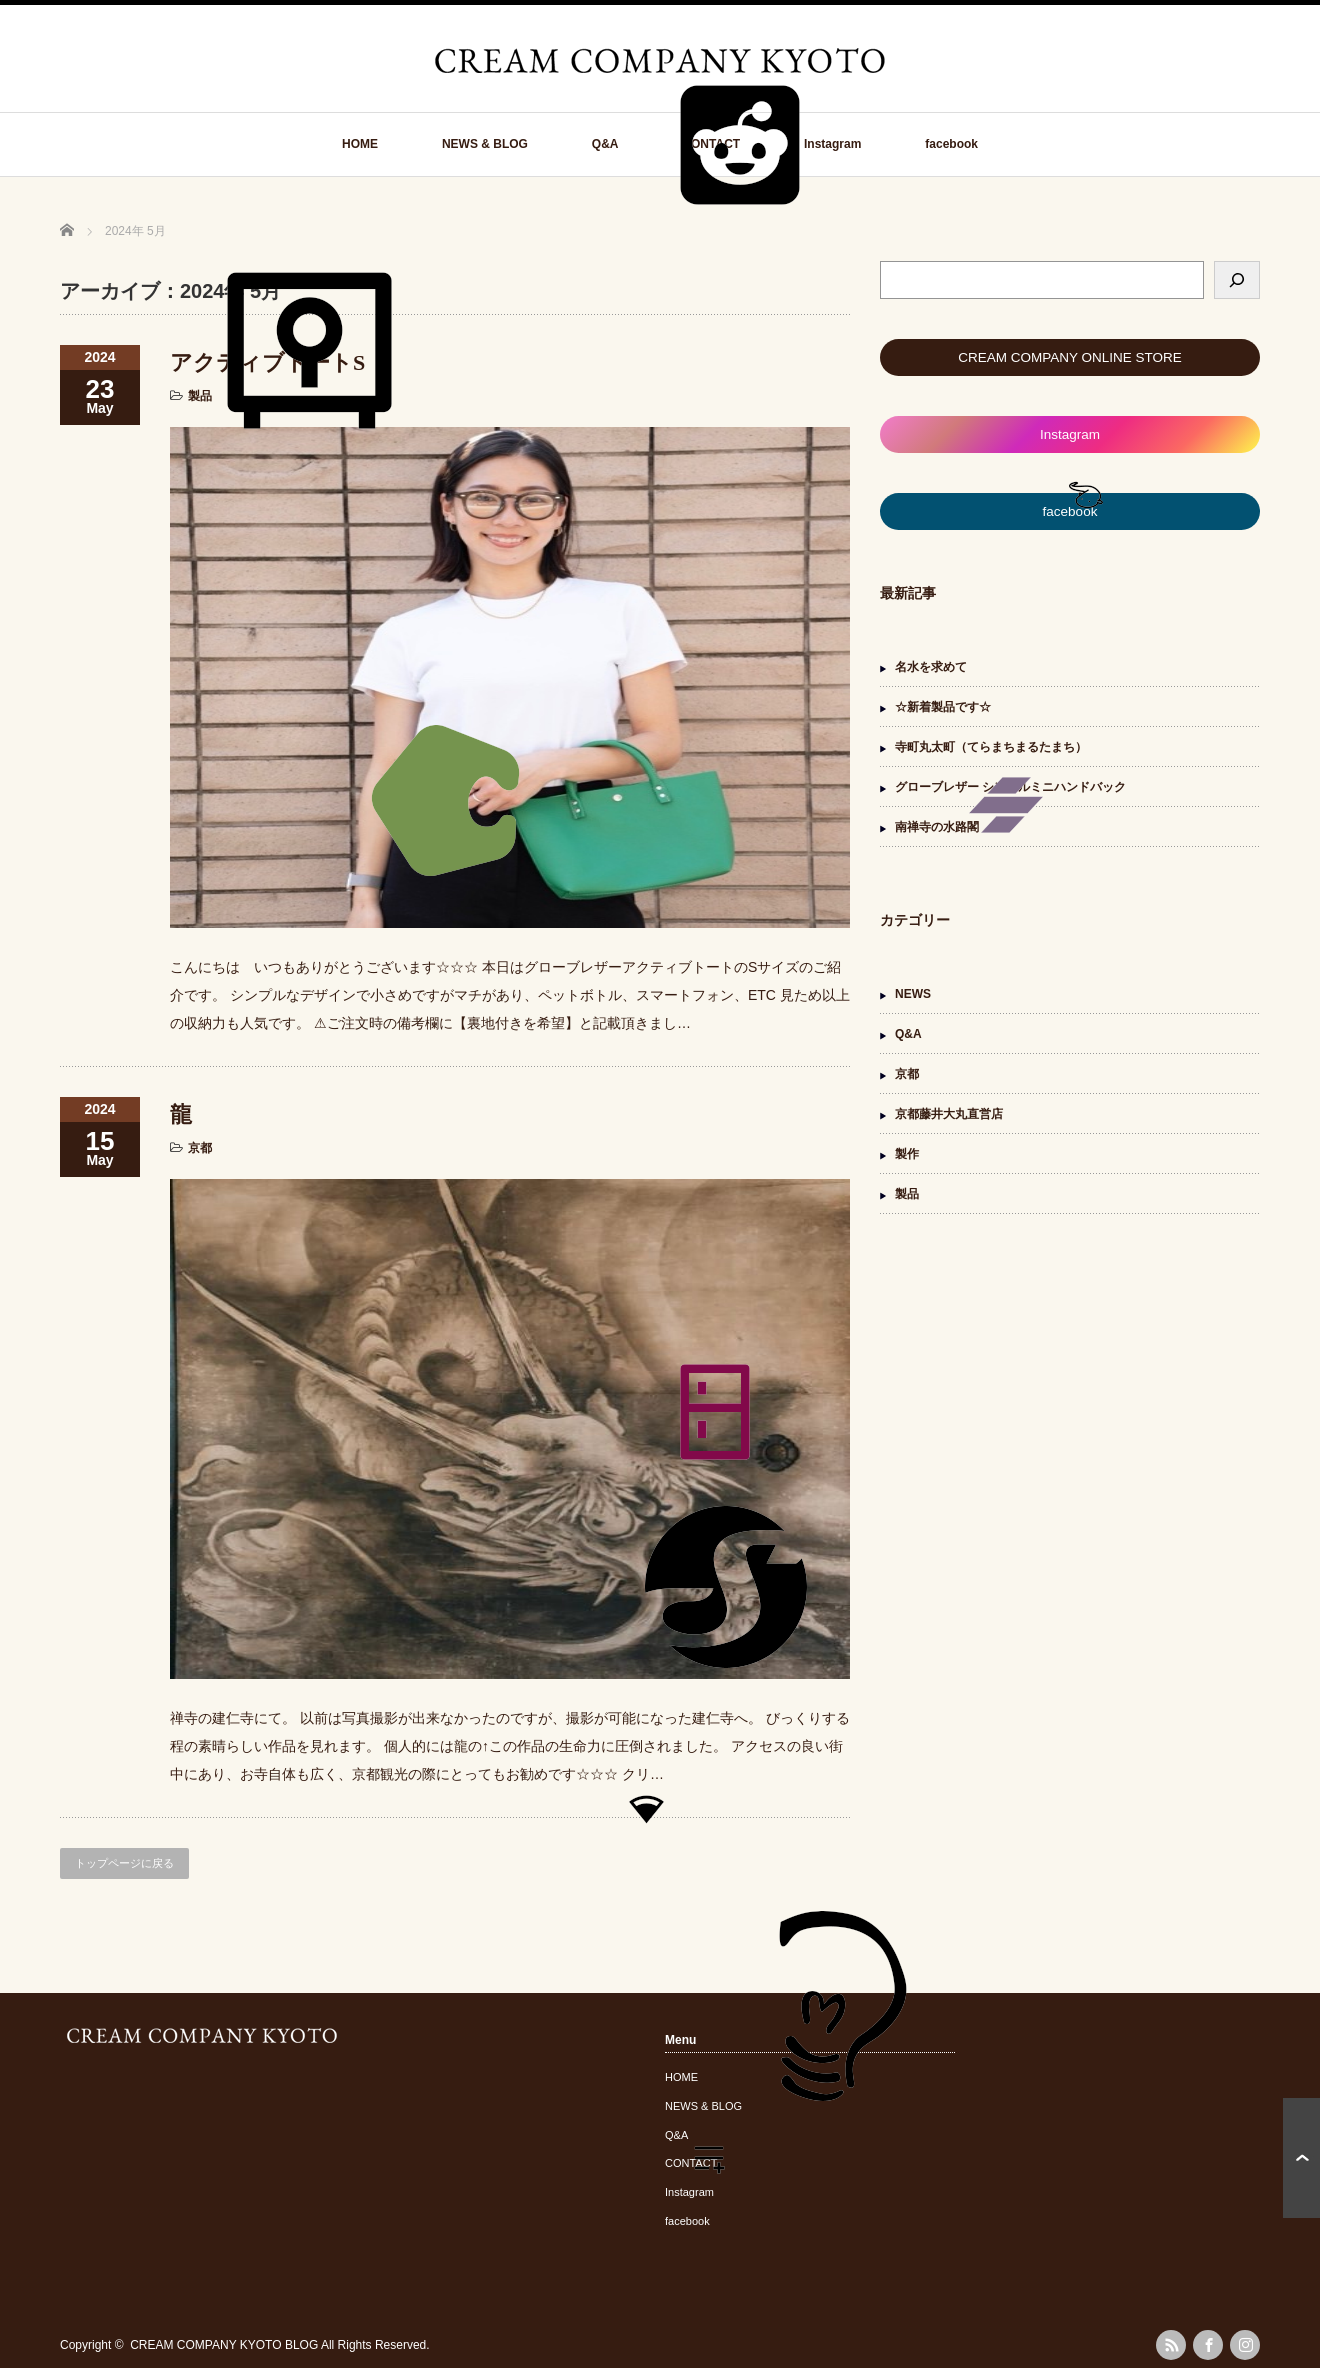  Describe the element at coordinates (709, 2158) in the screenshot. I see `add a new item to playlist` at that location.